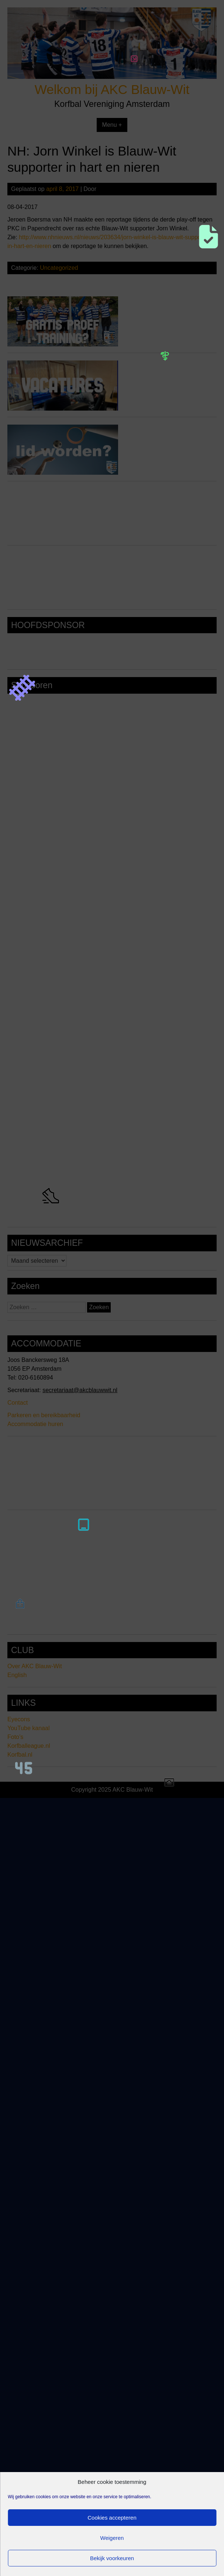 The image size is (224, 2576). What do you see at coordinates (20, 1604) in the screenshot?
I see `lock or secure this item` at bounding box center [20, 1604].